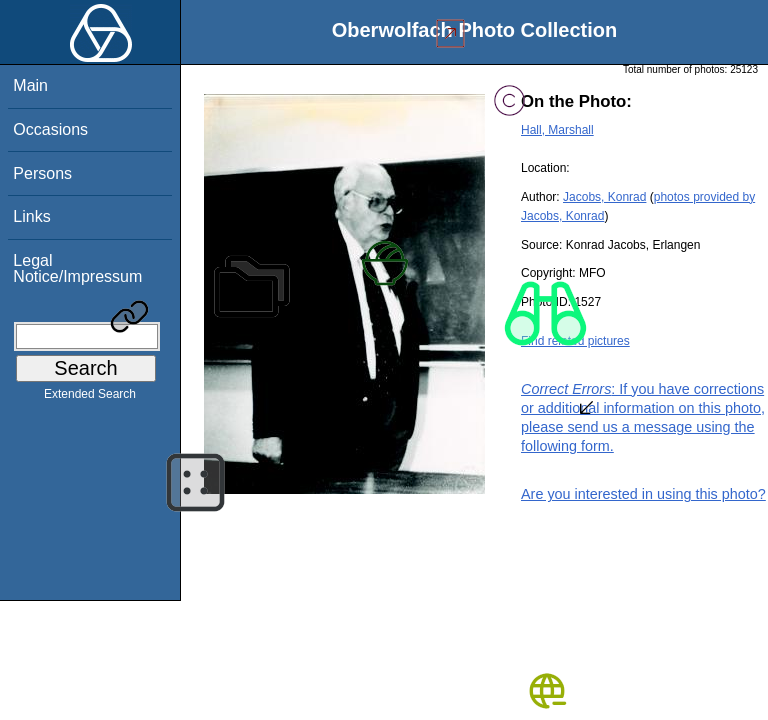  What do you see at coordinates (250, 286) in the screenshot?
I see `browse multiple folders or directories` at bounding box center [250, 286].